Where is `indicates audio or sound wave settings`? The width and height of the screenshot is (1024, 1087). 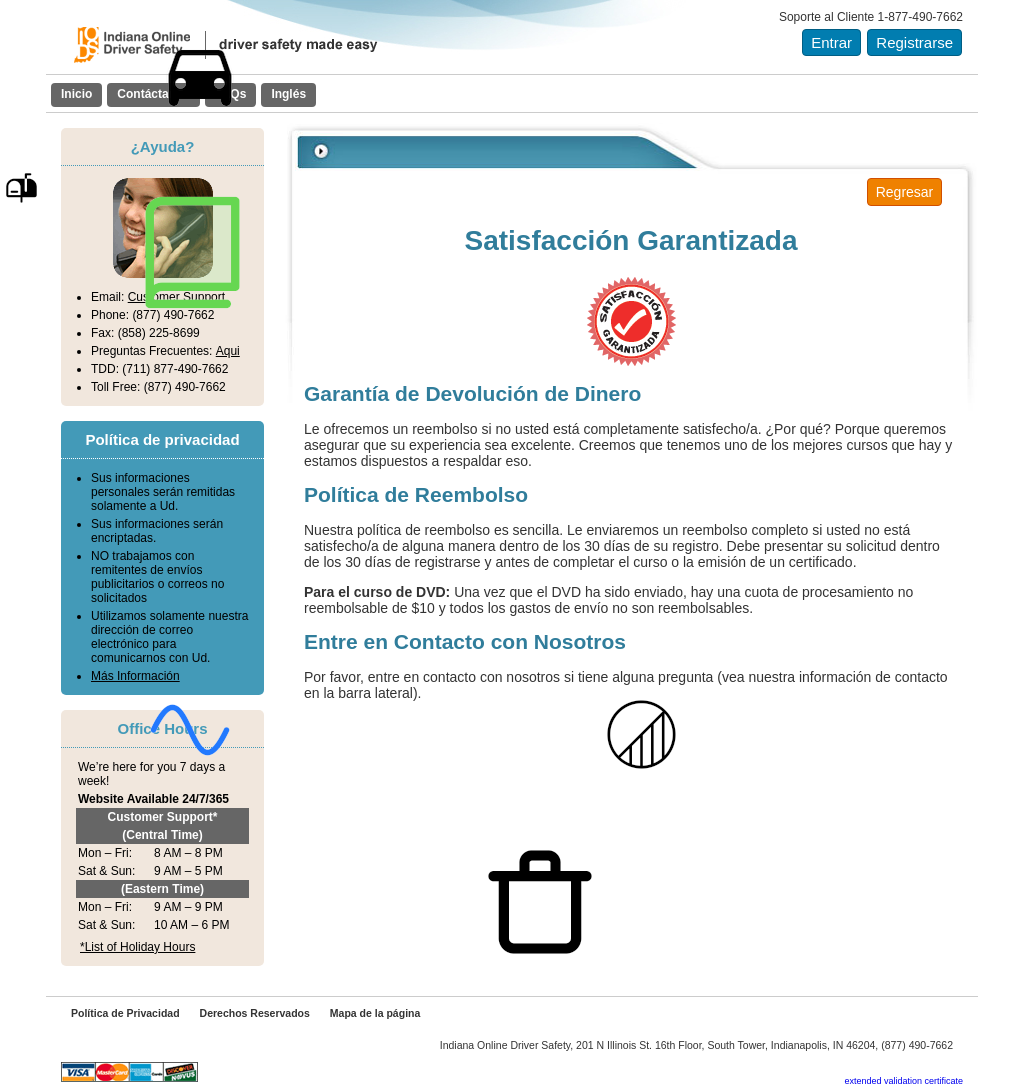
indicates audio or sound wave settings is located at coordinates (190, 730).